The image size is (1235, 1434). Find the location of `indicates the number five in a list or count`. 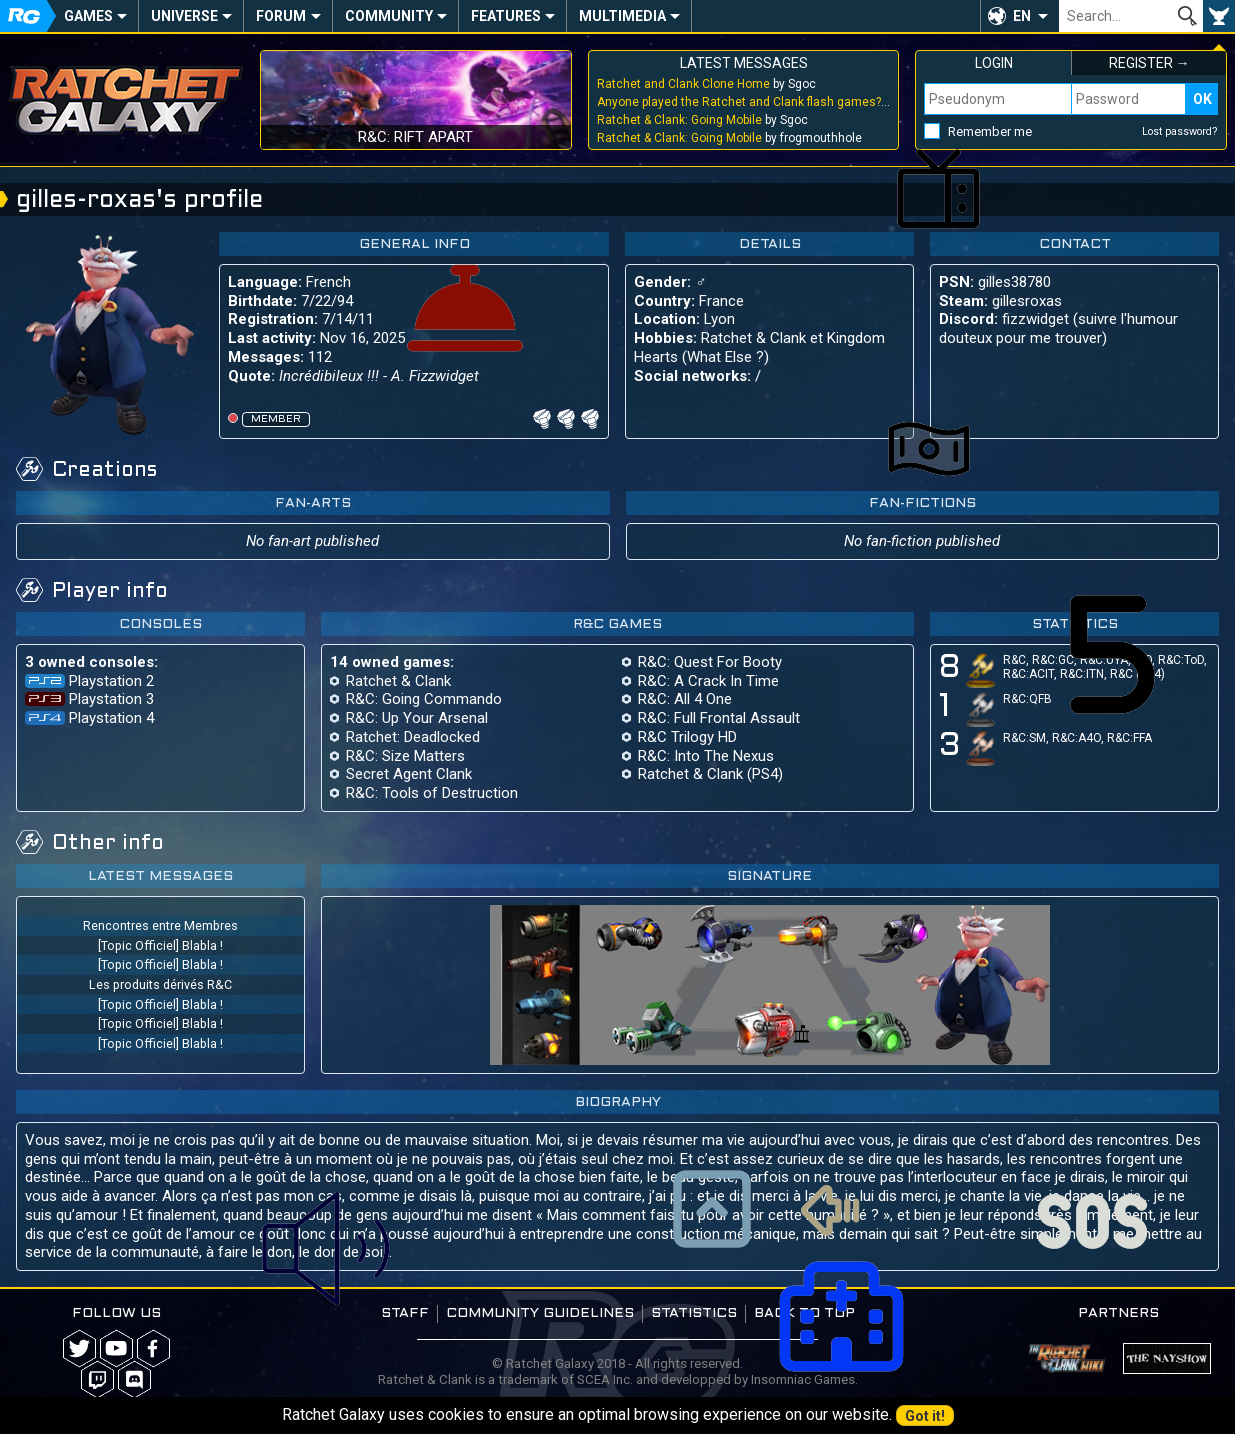

indicates the number five in a list or count is located at coordinates (1112, 654).